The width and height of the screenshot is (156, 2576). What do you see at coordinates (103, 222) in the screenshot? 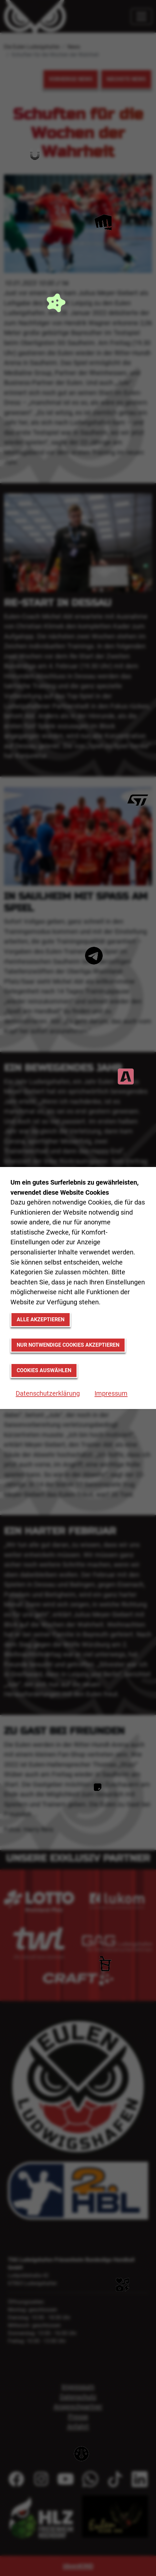
I see `riot games logo` at bounding box center [103, 222].